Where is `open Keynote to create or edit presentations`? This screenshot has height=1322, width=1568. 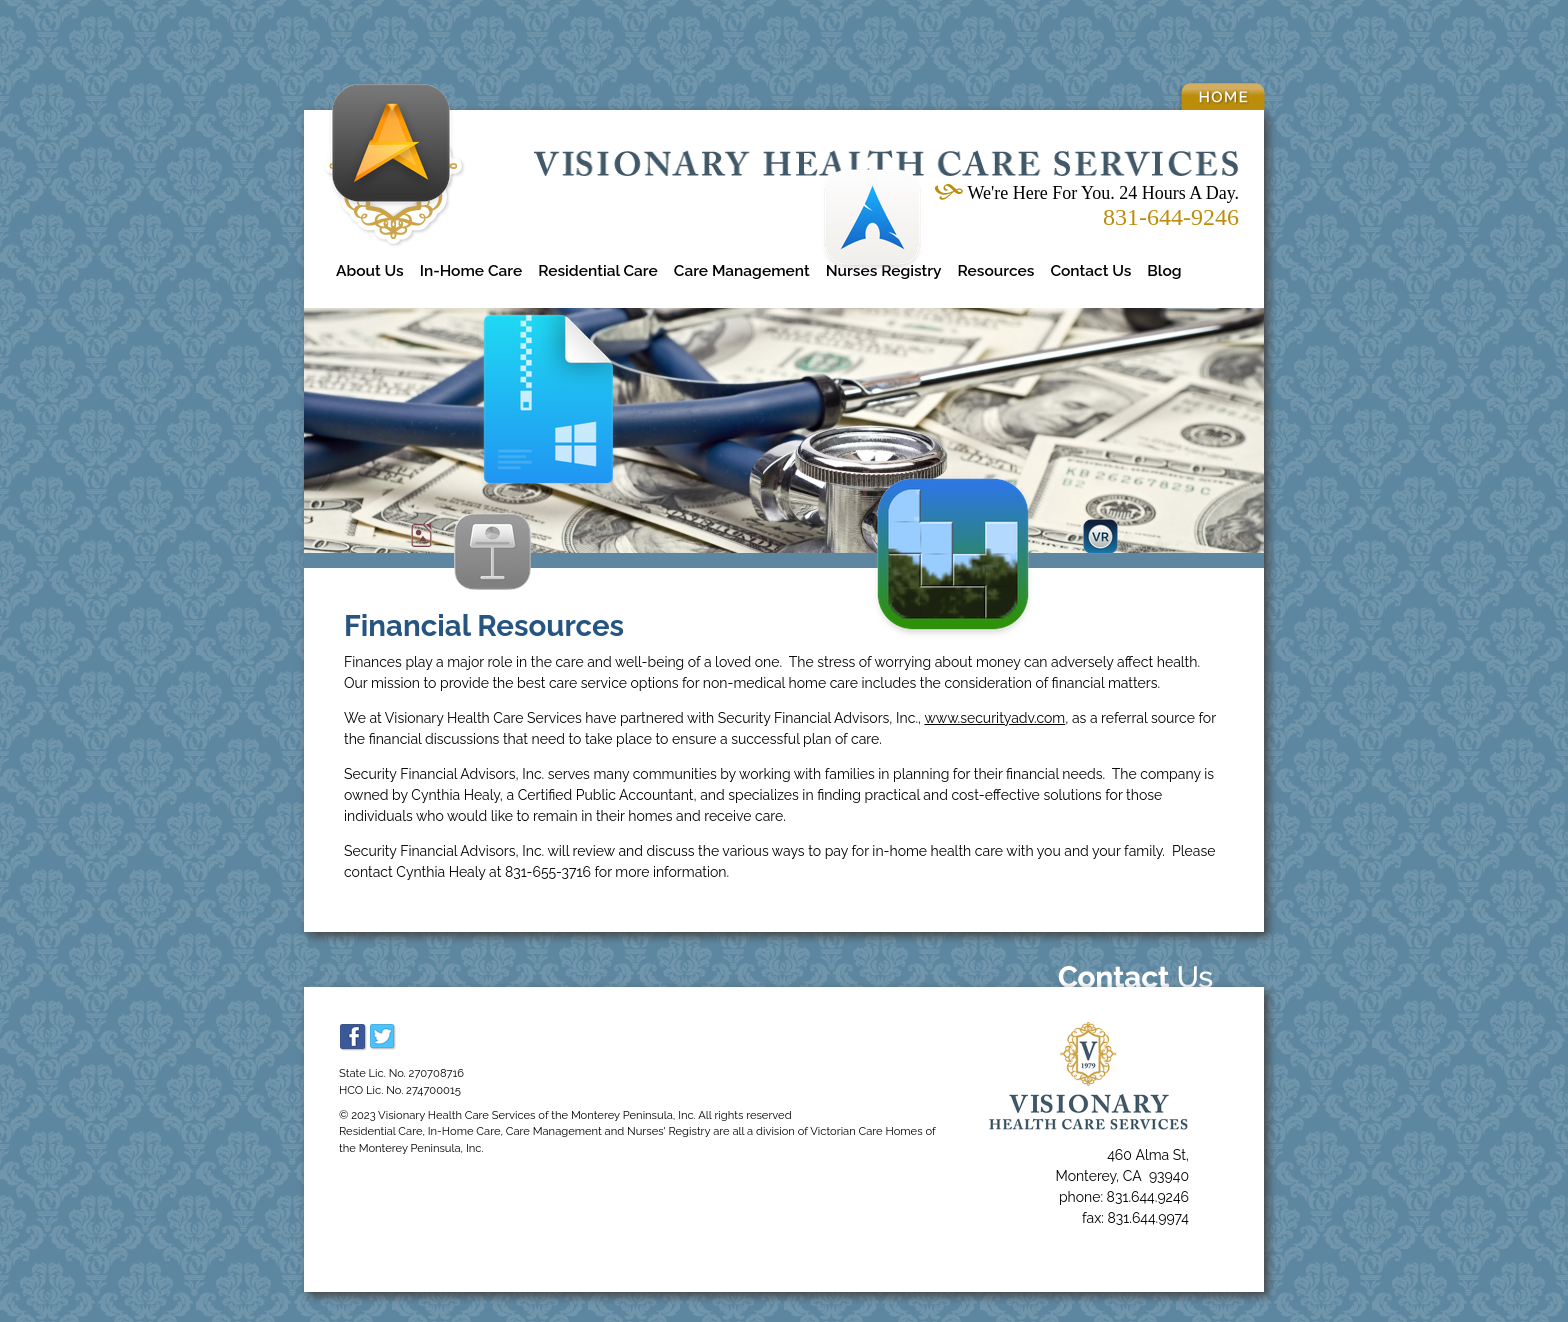
open Keynote to create or edit presentations is located at coordinates (492, 551).